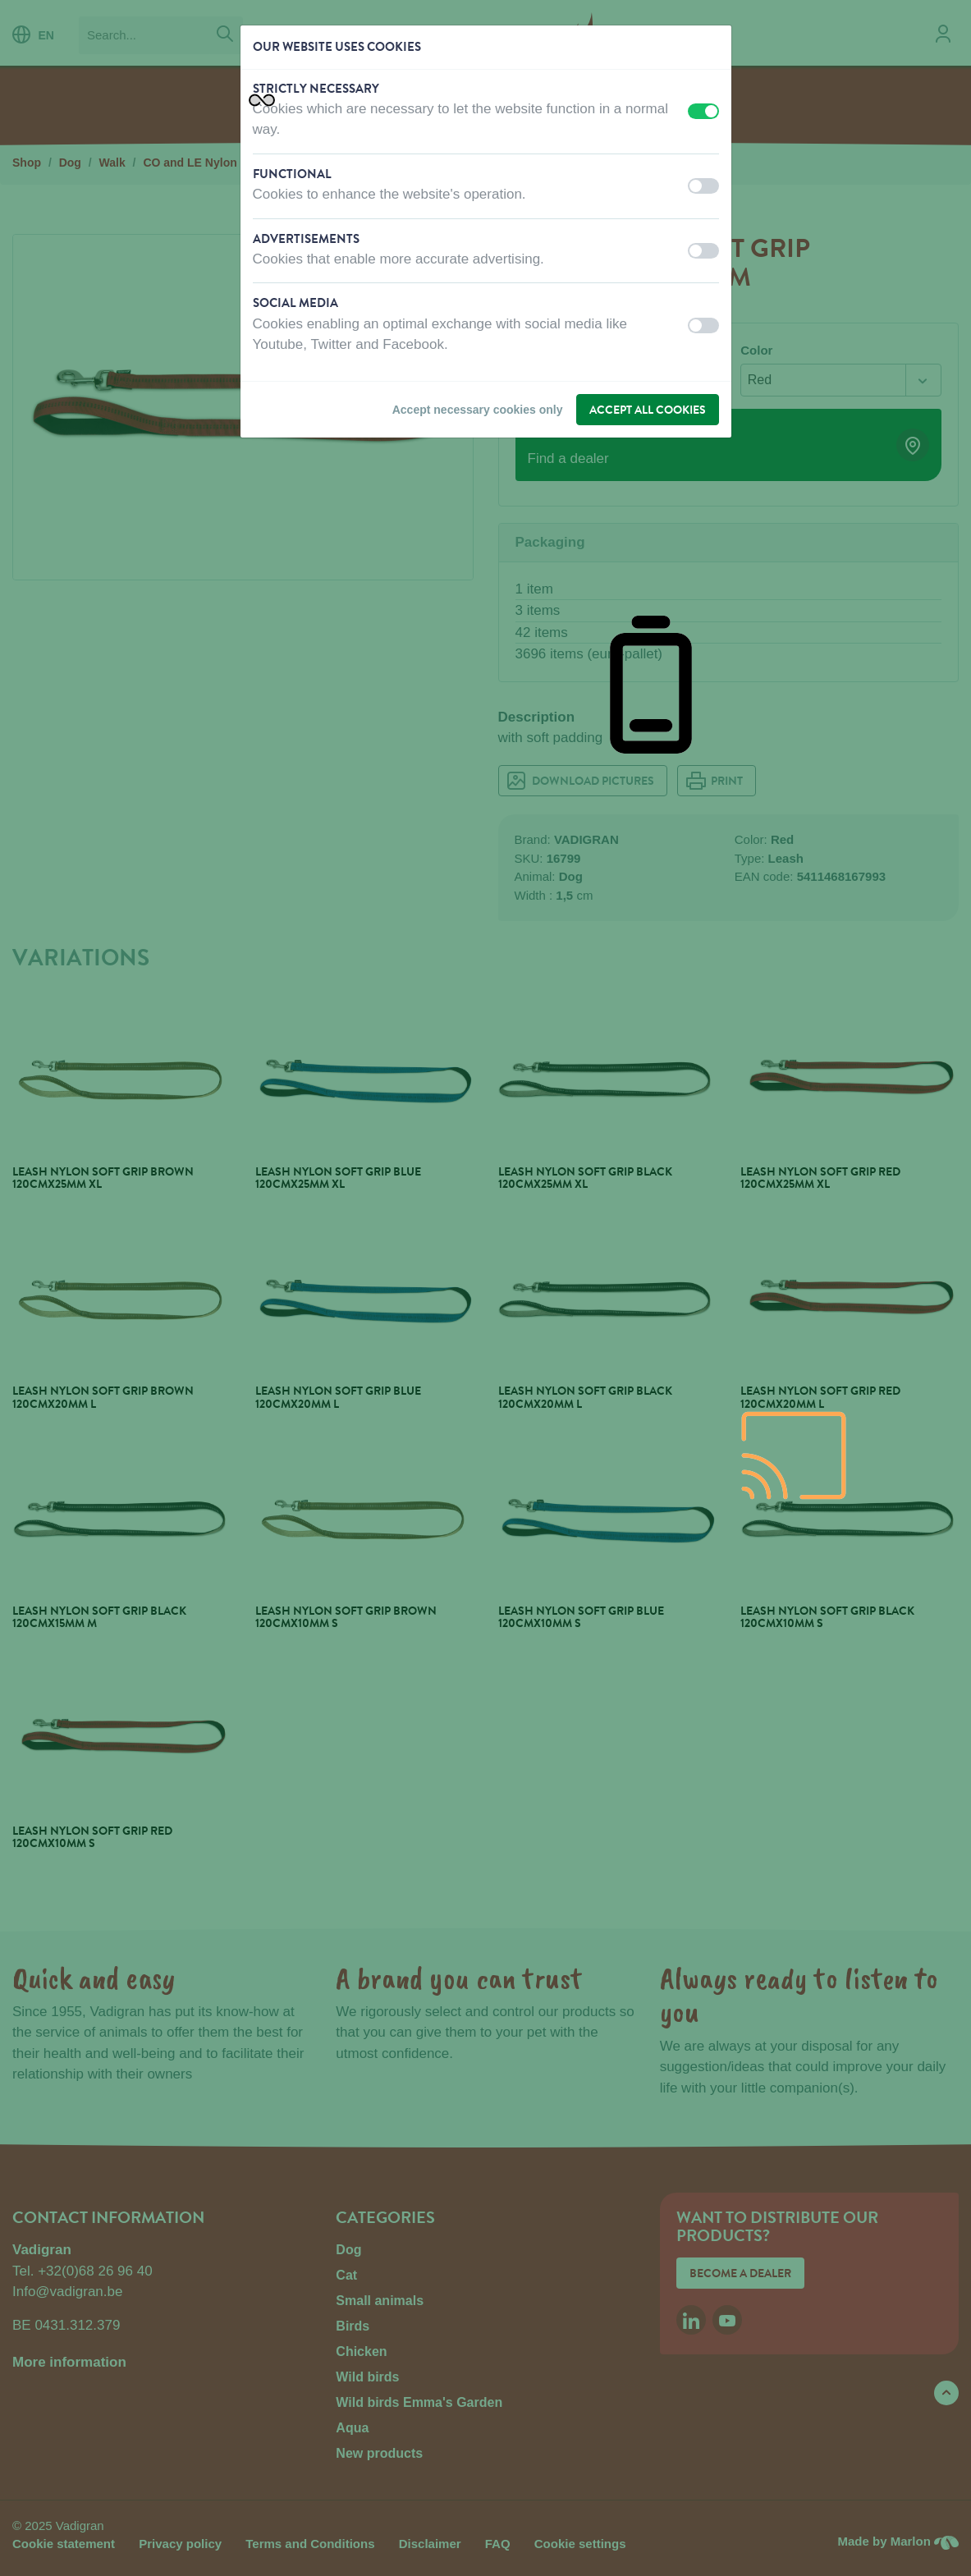 The width and height of the screenshot is (971, 2576). Describe the element at coordinates (262, 100) in the screenshot. I see `indicates unlimited or infinite content` at that location.